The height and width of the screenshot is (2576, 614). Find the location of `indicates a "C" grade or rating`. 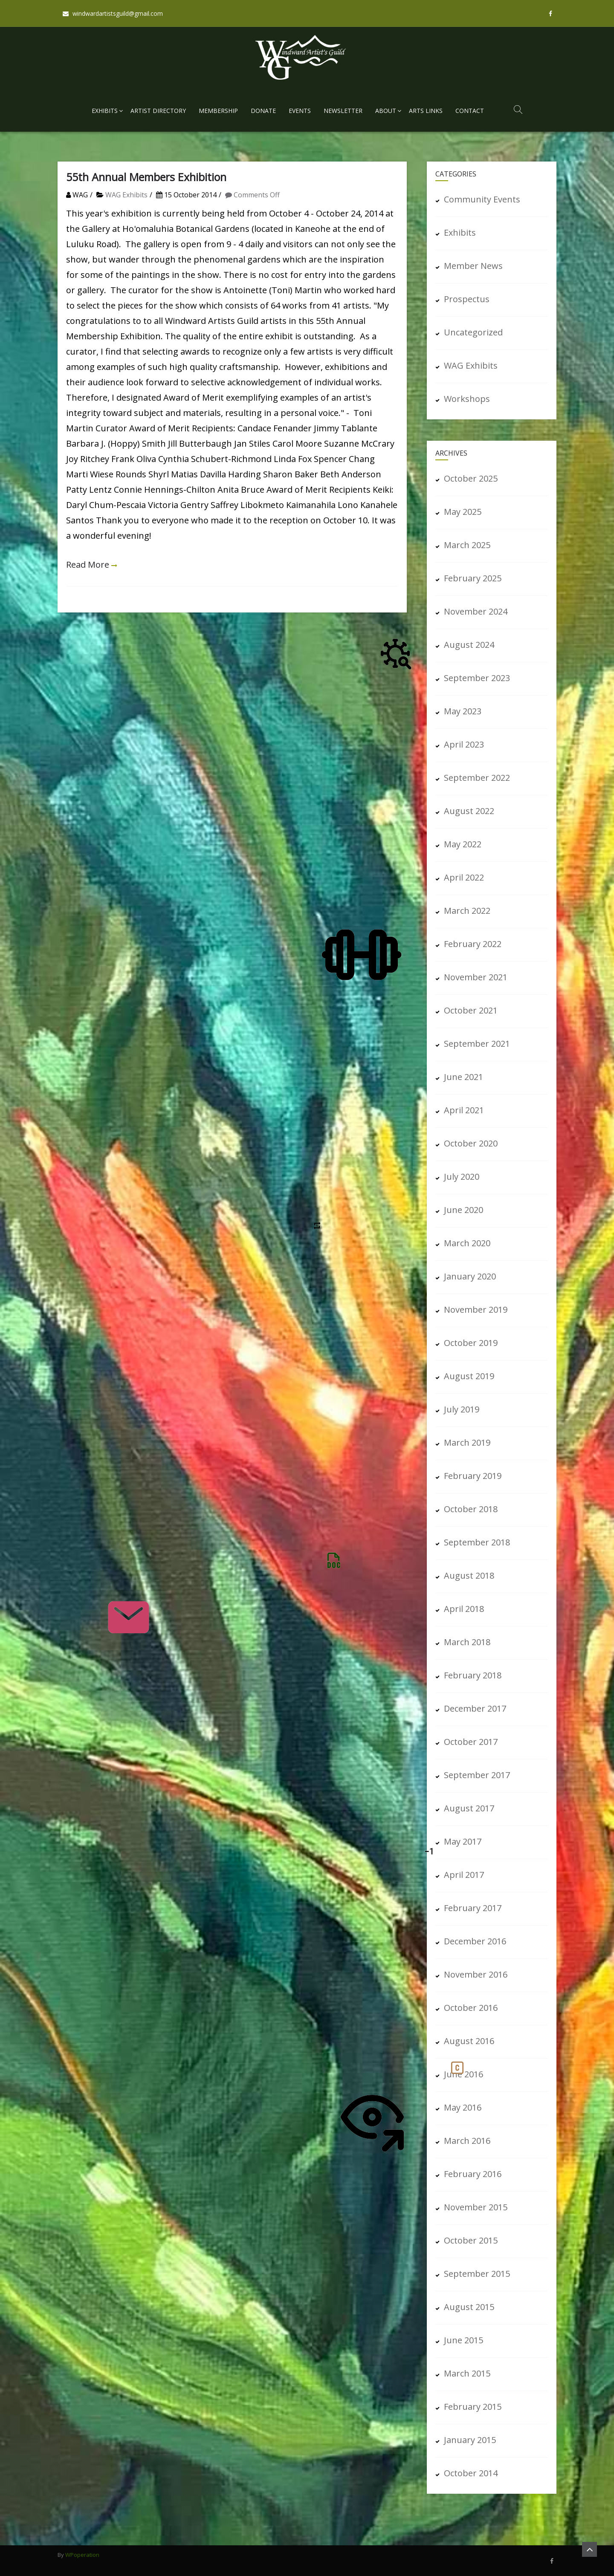

indicates a "C" grade or rating is located at coordinates (457, 2068).